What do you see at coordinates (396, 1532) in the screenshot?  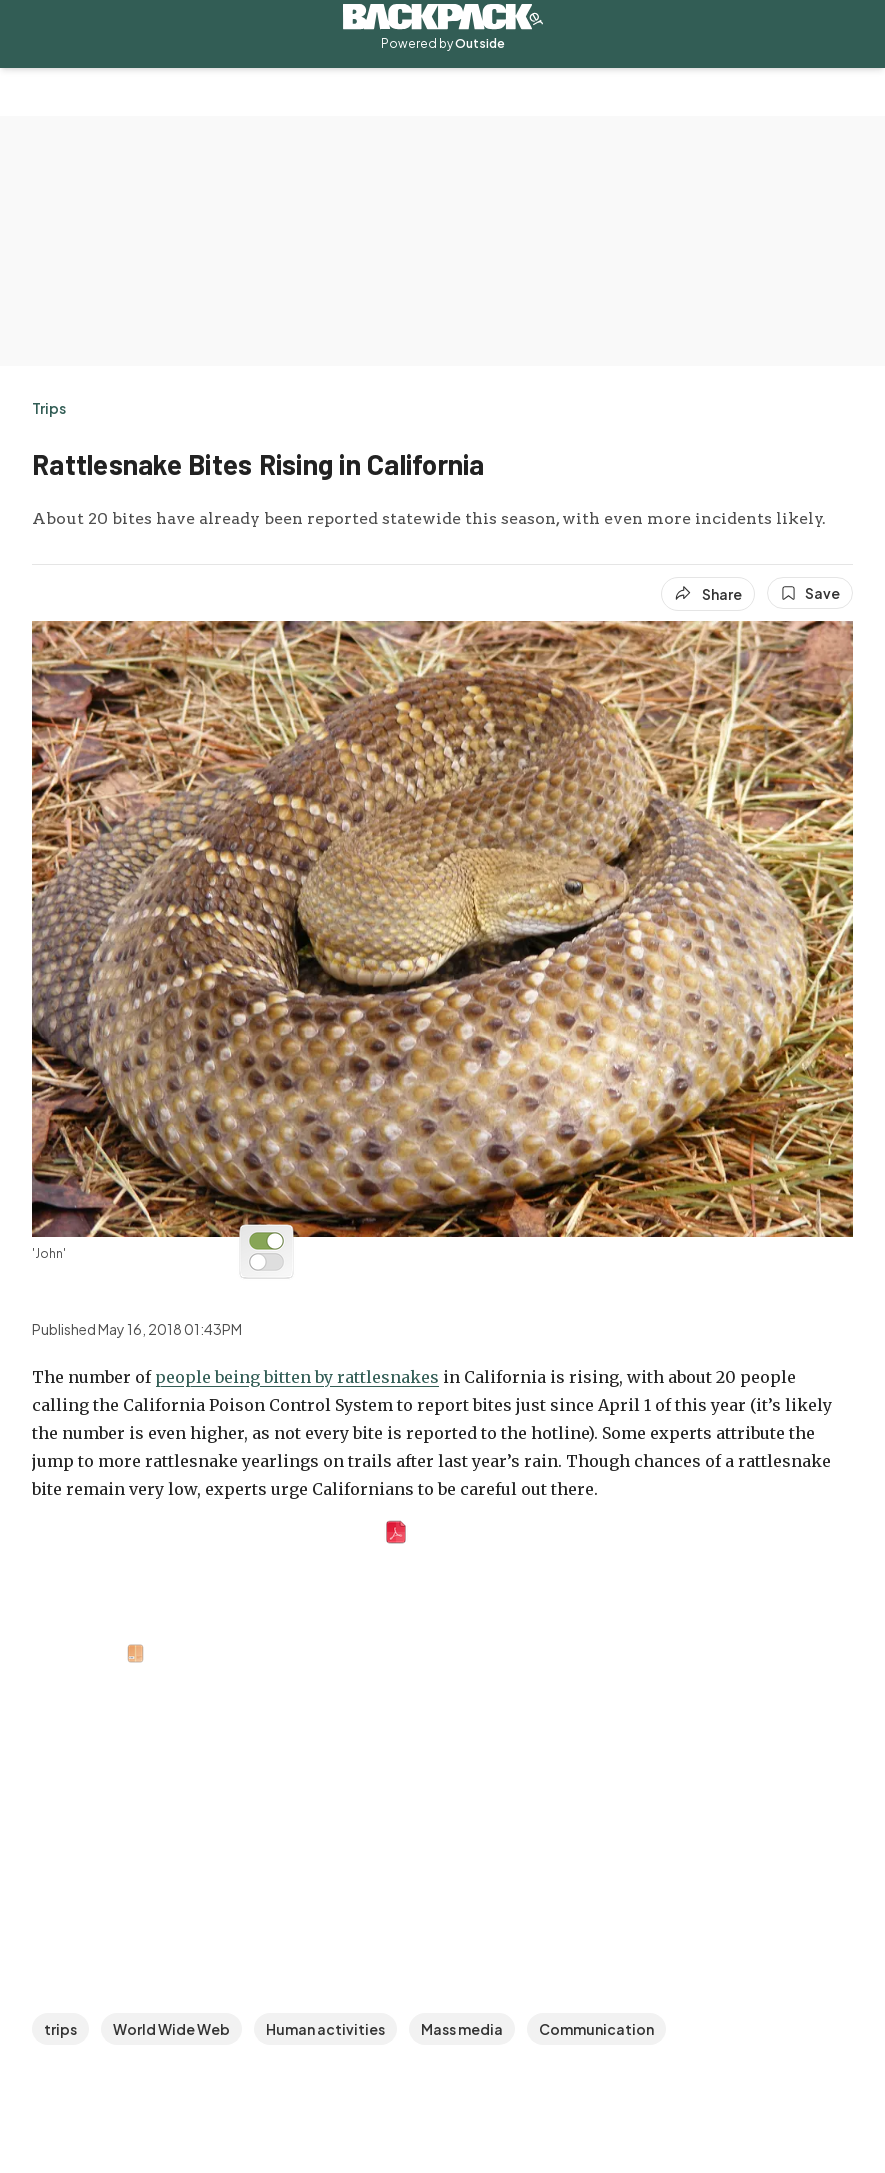 I see `a compressed pdf document file` at bounding box center [396, 1532].